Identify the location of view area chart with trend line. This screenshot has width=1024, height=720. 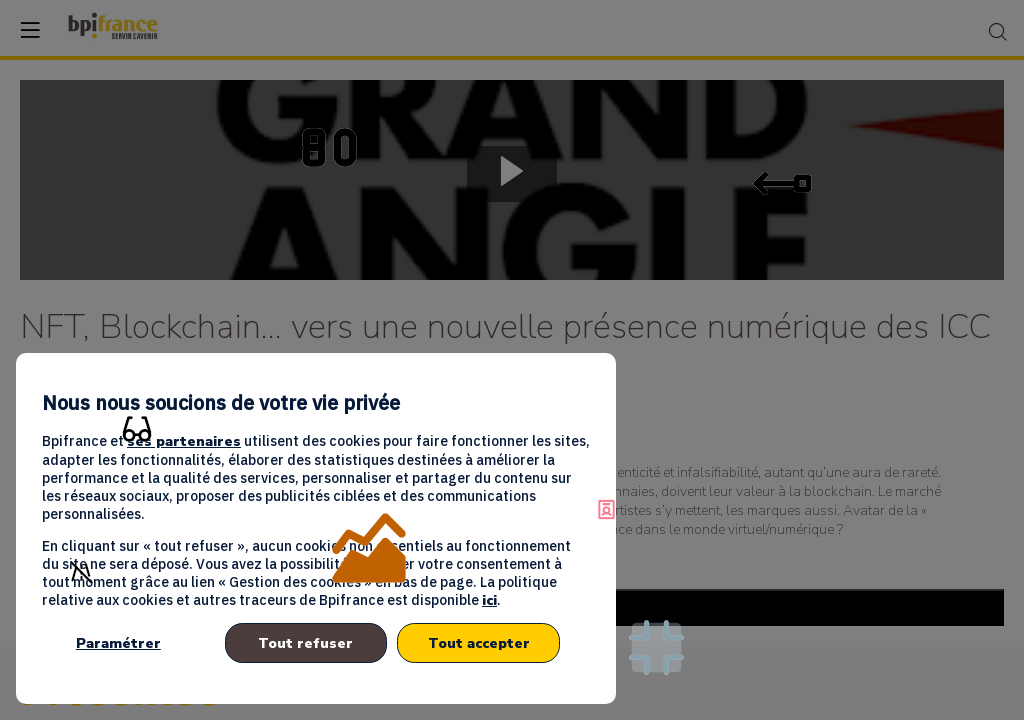
(369, 550).